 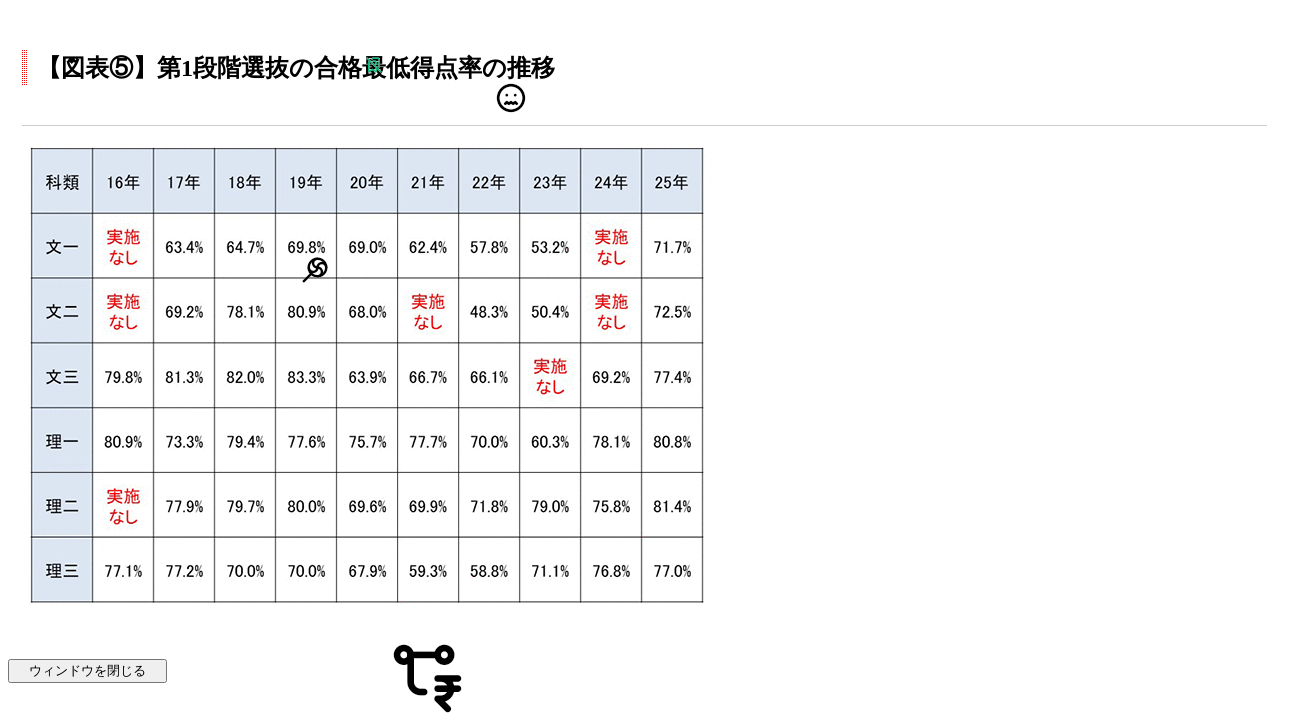 What do you see at coordinates (427, 678) in the screenshot?
I see `view rupee transaction history` at bounding box center [427, 678].